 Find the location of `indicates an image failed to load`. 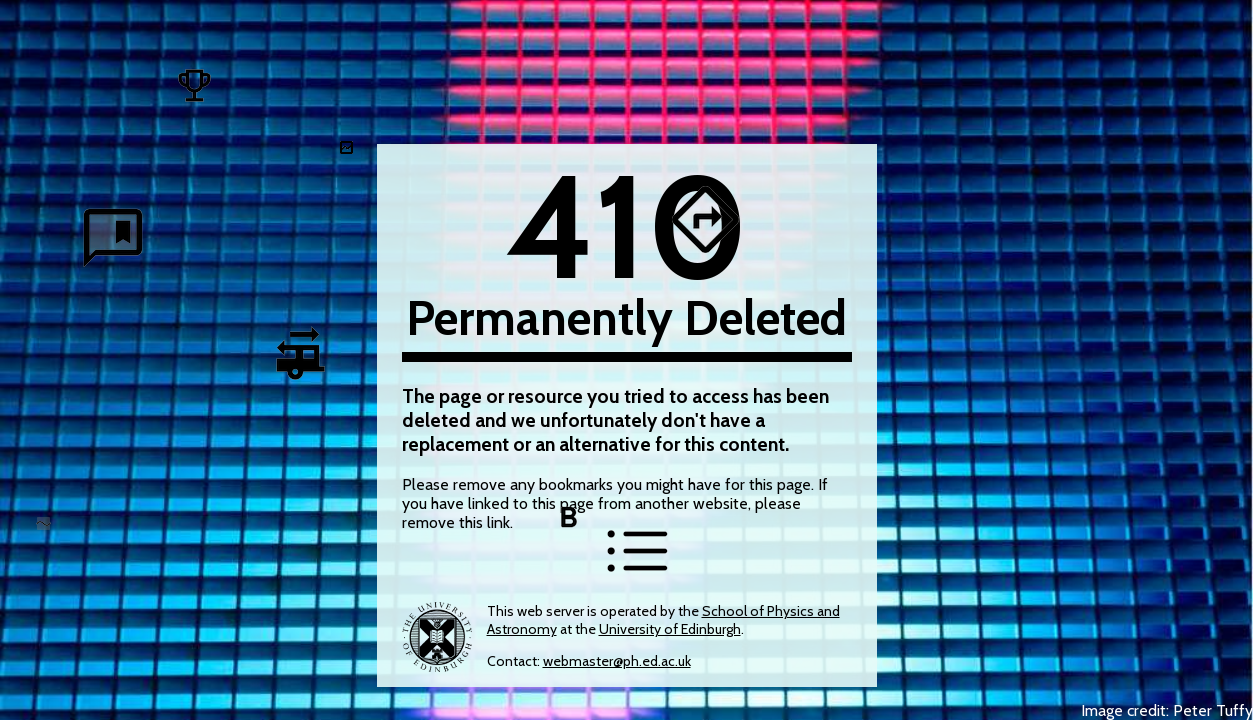

indicates an image failed to load is located at coordinates (346, 147).